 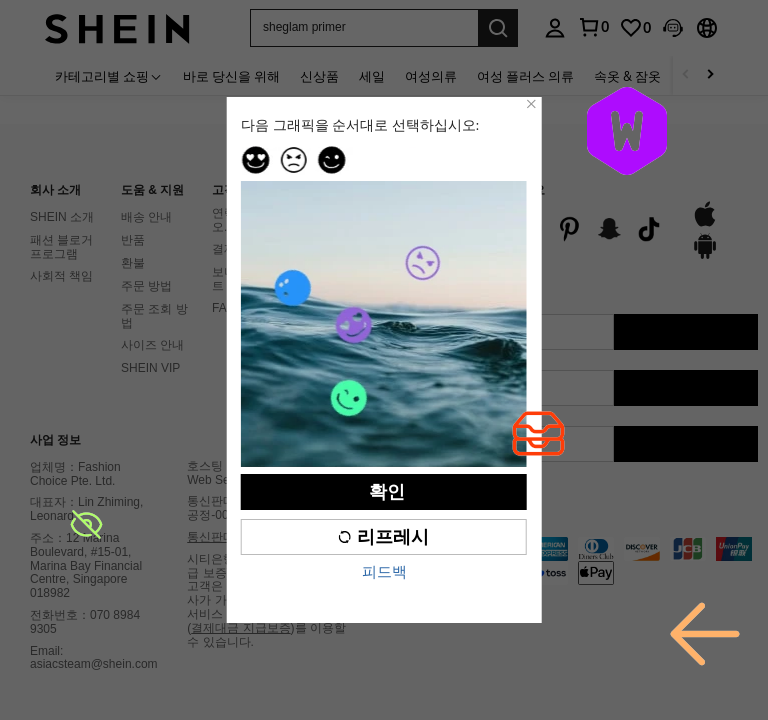 I want to click on view all inboxes, so click(x=538, y=433).